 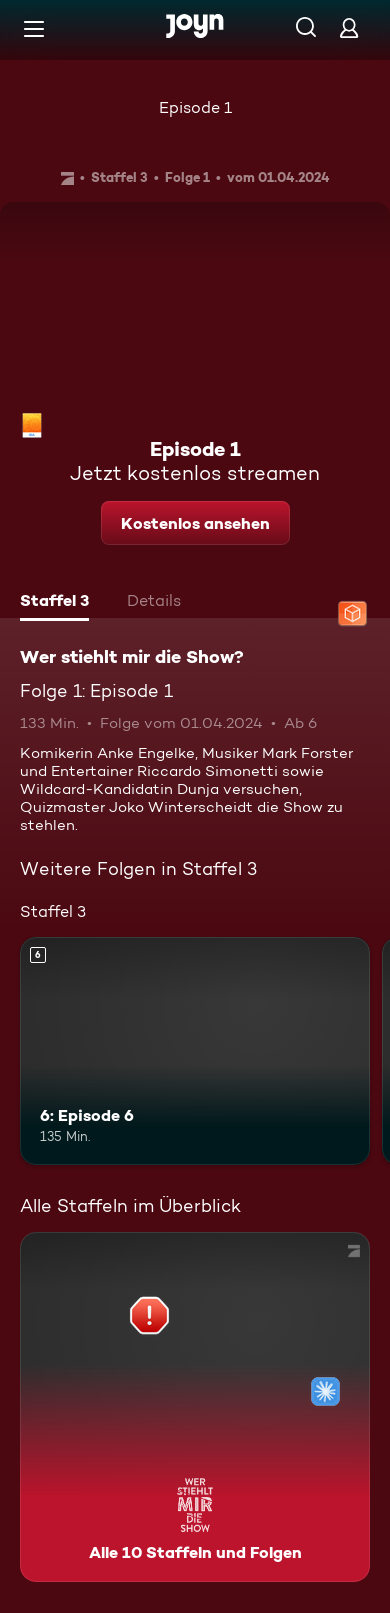 I want to click on 3ds format 3d model file, so click(x=352, y=612).